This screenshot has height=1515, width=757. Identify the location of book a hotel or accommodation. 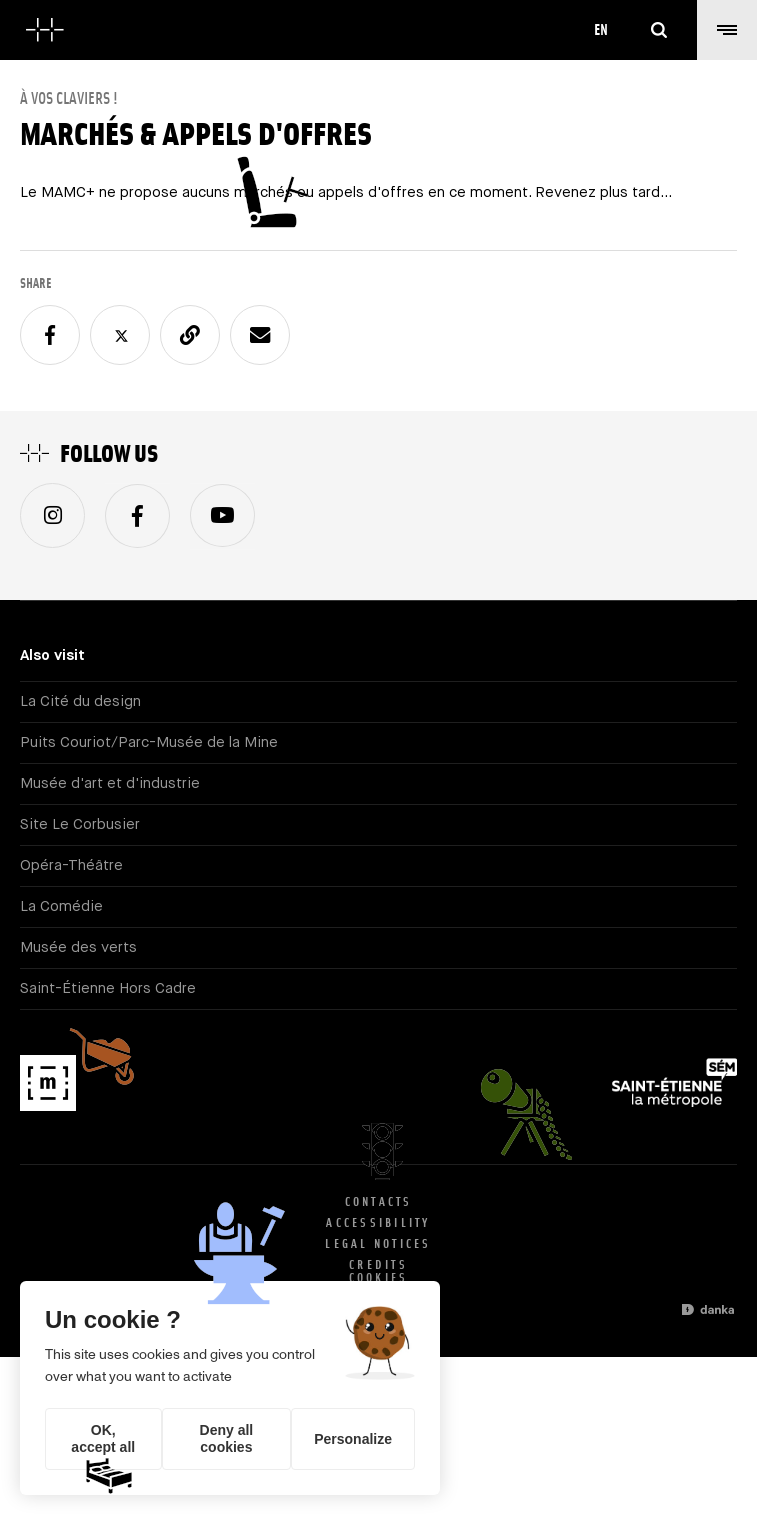
(109, 1476).